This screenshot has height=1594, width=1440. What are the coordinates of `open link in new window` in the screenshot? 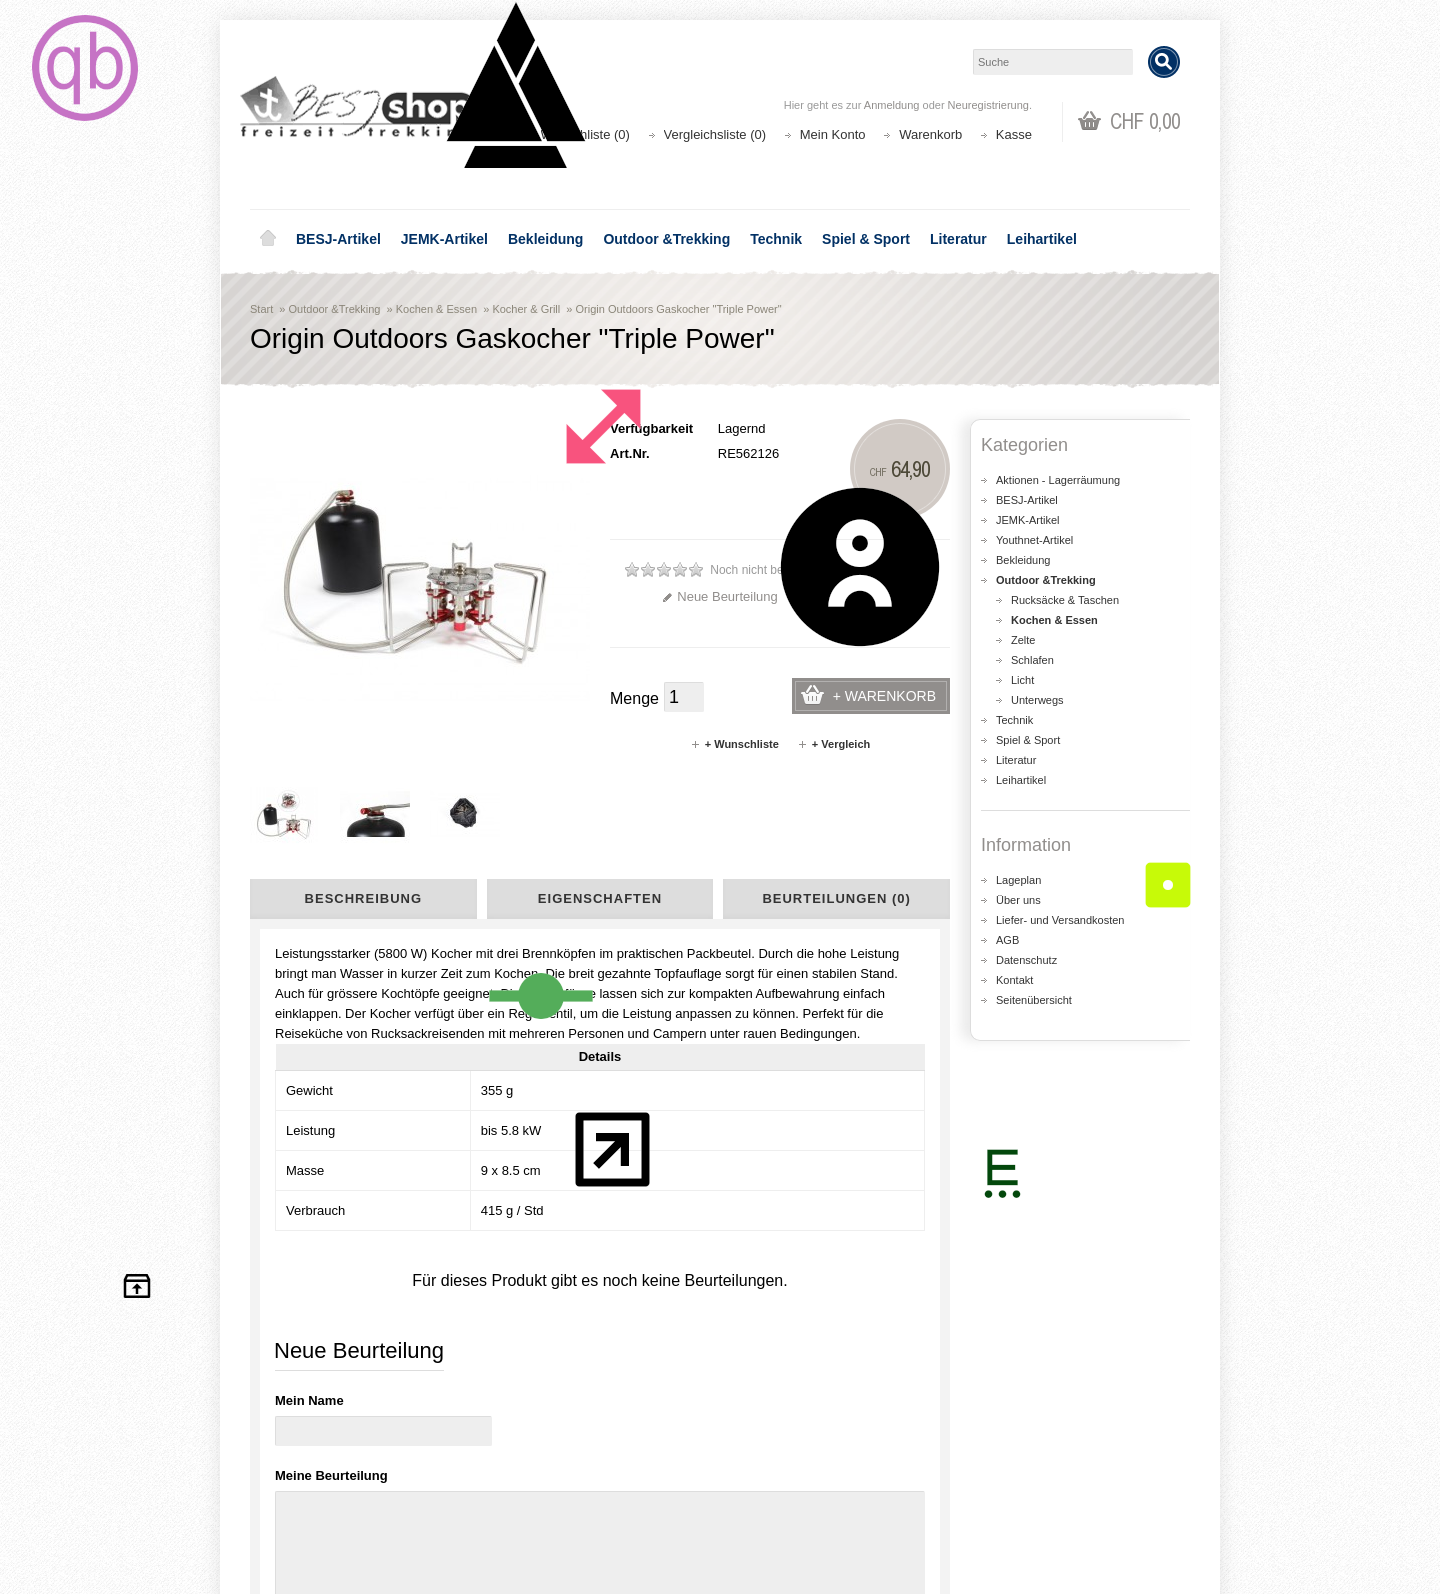 It's located at (612, 1149).